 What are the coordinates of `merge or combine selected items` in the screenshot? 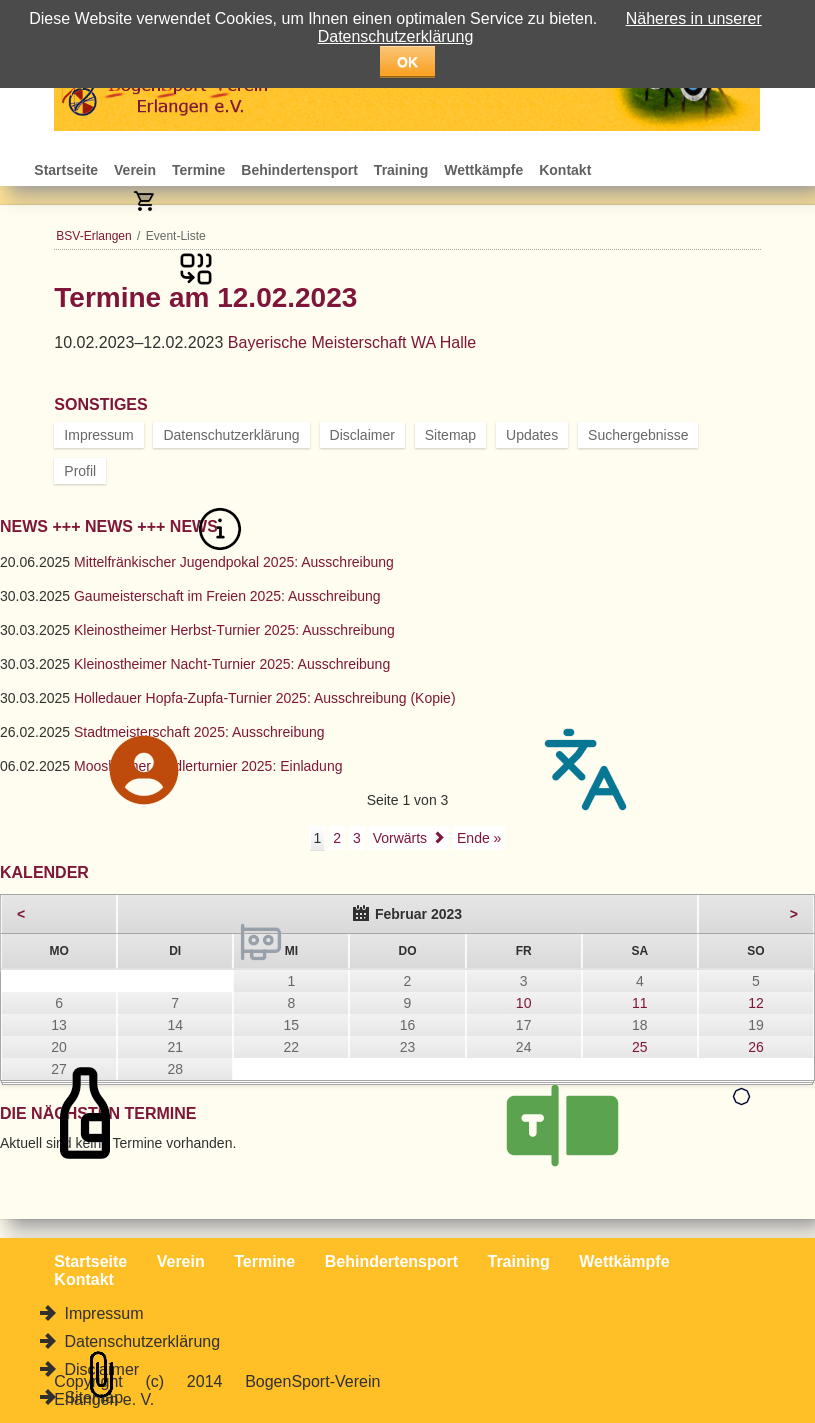 It's located at (196, 269).